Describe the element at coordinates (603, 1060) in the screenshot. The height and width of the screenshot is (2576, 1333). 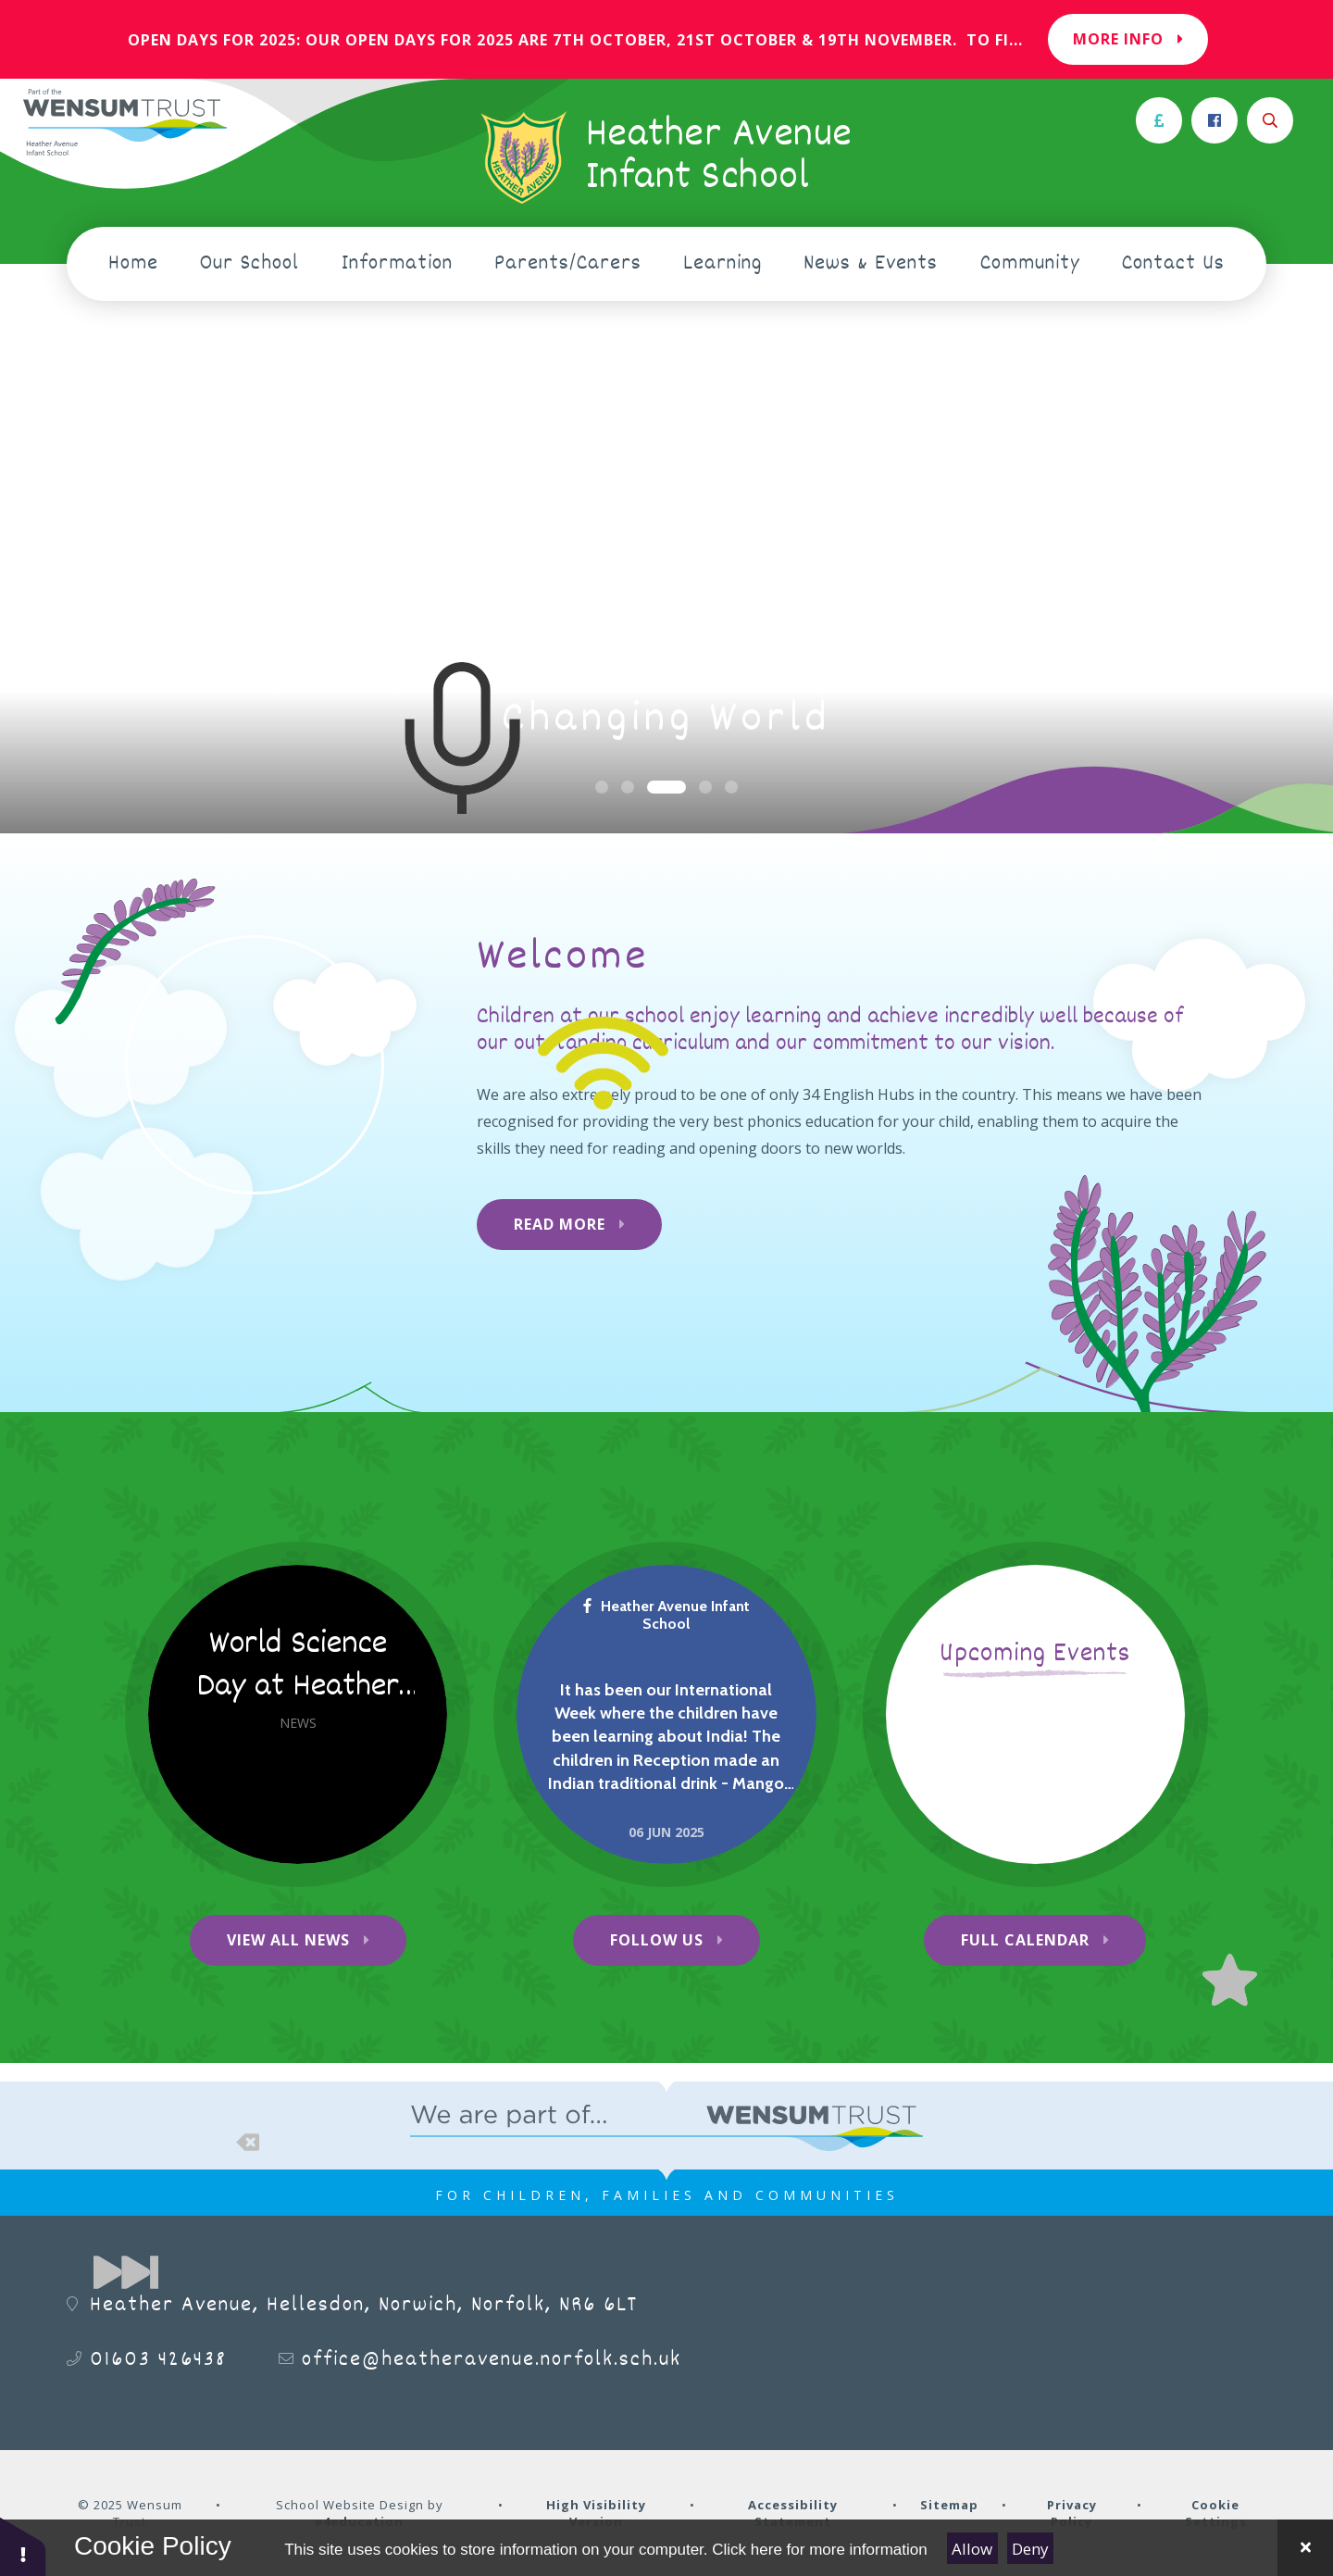
I see `indicates wireless network connection status` at that location.